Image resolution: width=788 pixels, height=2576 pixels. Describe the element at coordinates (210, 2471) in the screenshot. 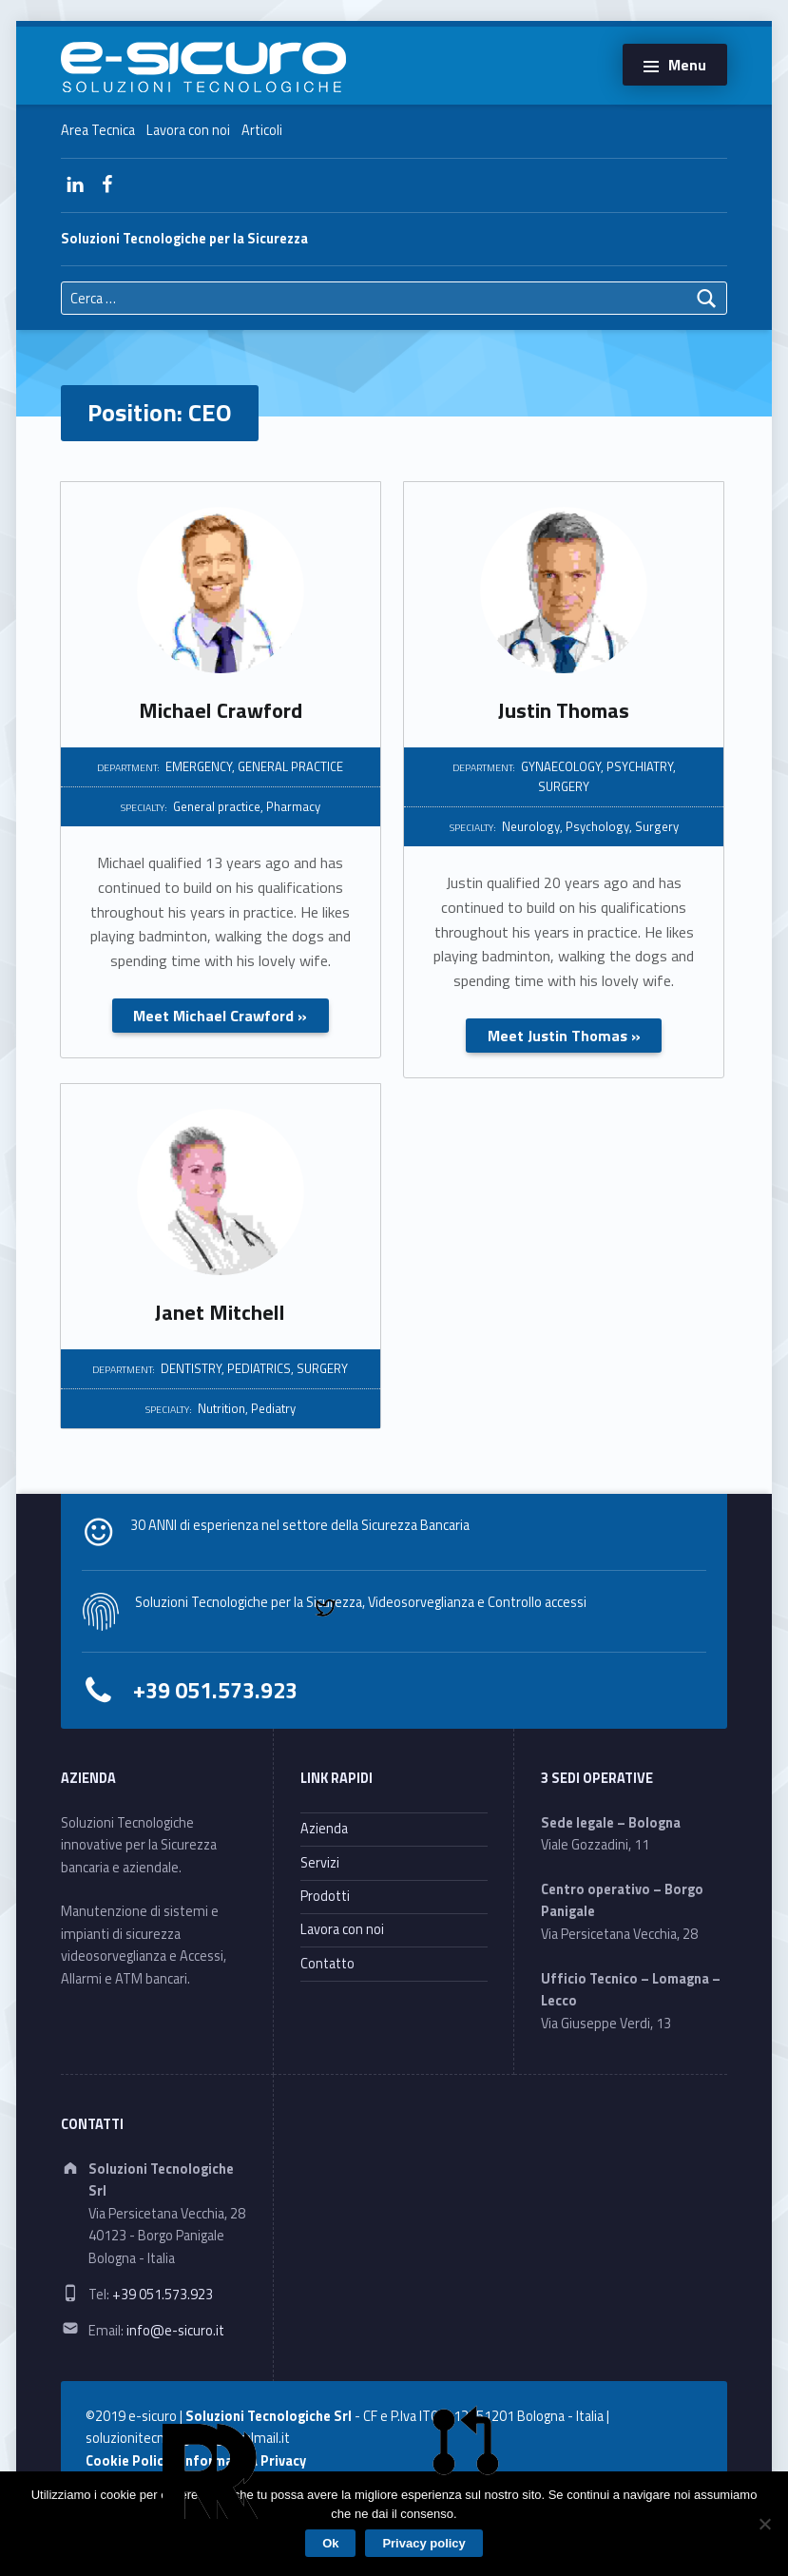

I see `remedy entertainment company logo` at that location.